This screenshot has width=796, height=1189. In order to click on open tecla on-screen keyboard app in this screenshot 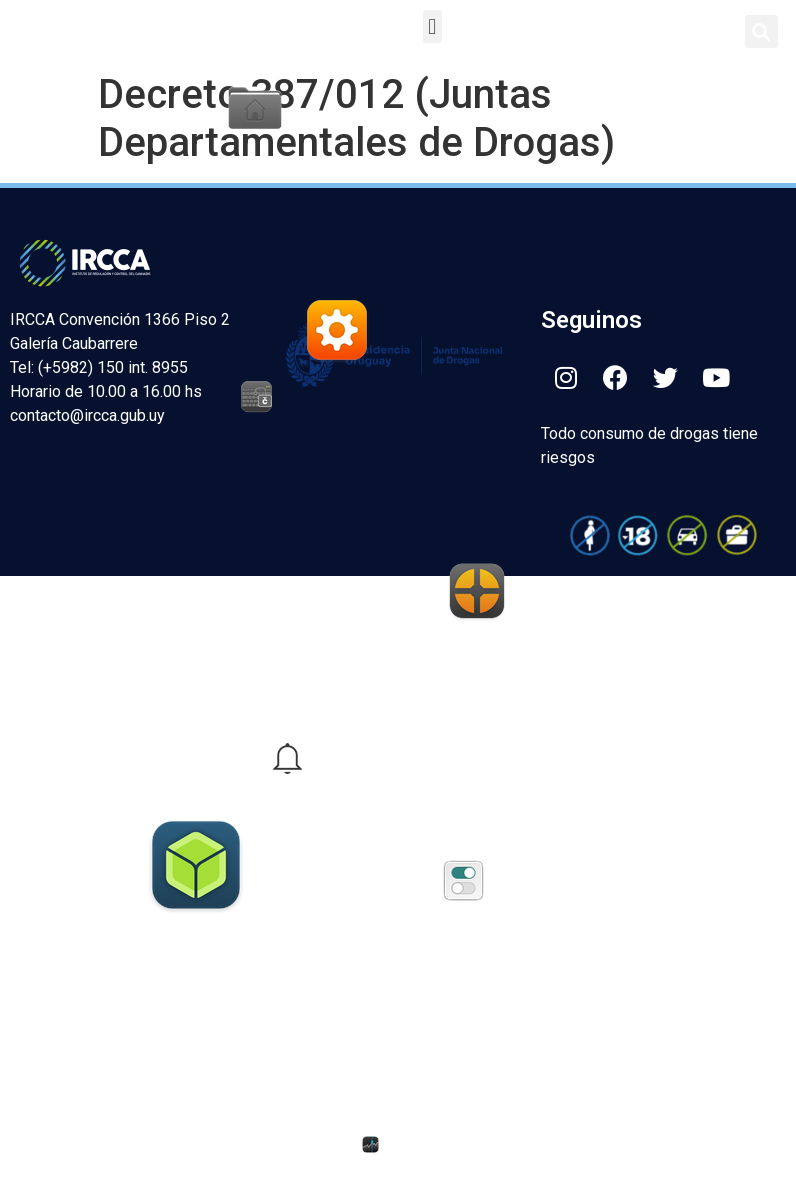, I will do `click(256, 396)`.